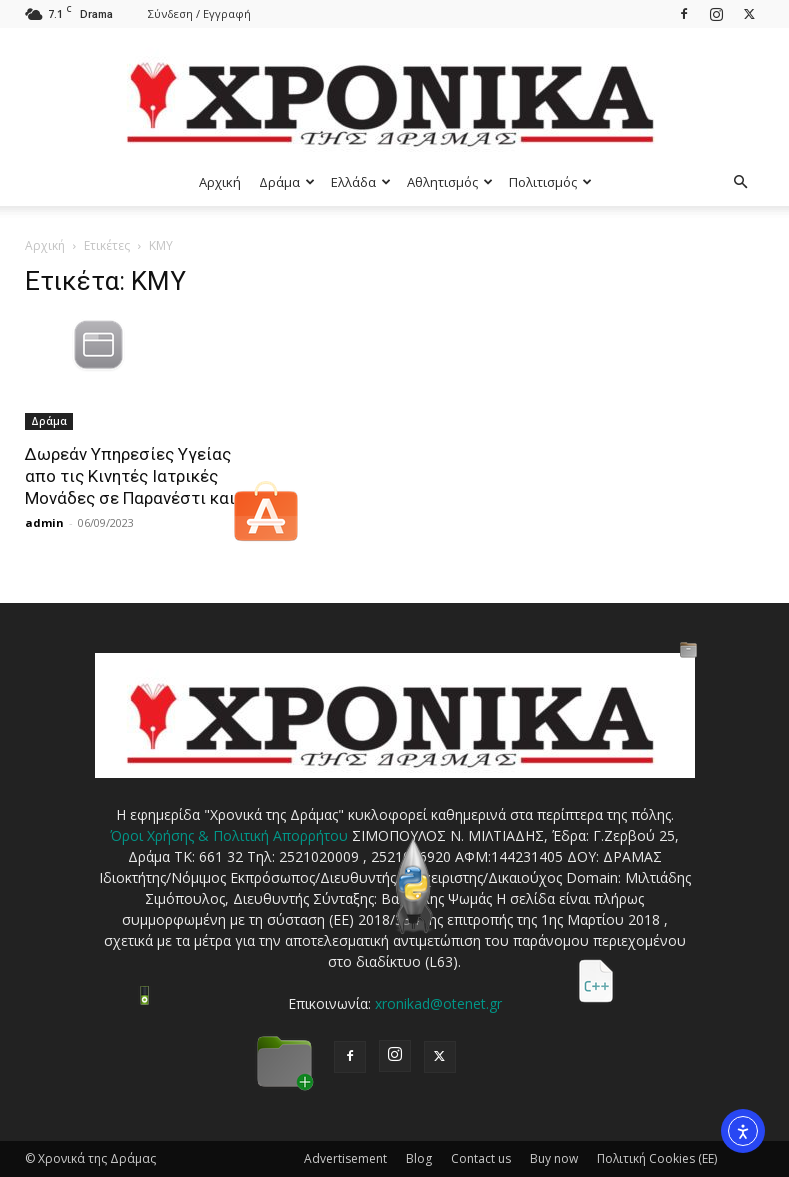 Image resolution: width=789 pixels, height=1177 pixels. What do you see at coordinates (688, 649) in the screenshot?
I see `open the file manager` at bounding box center [688, 649].